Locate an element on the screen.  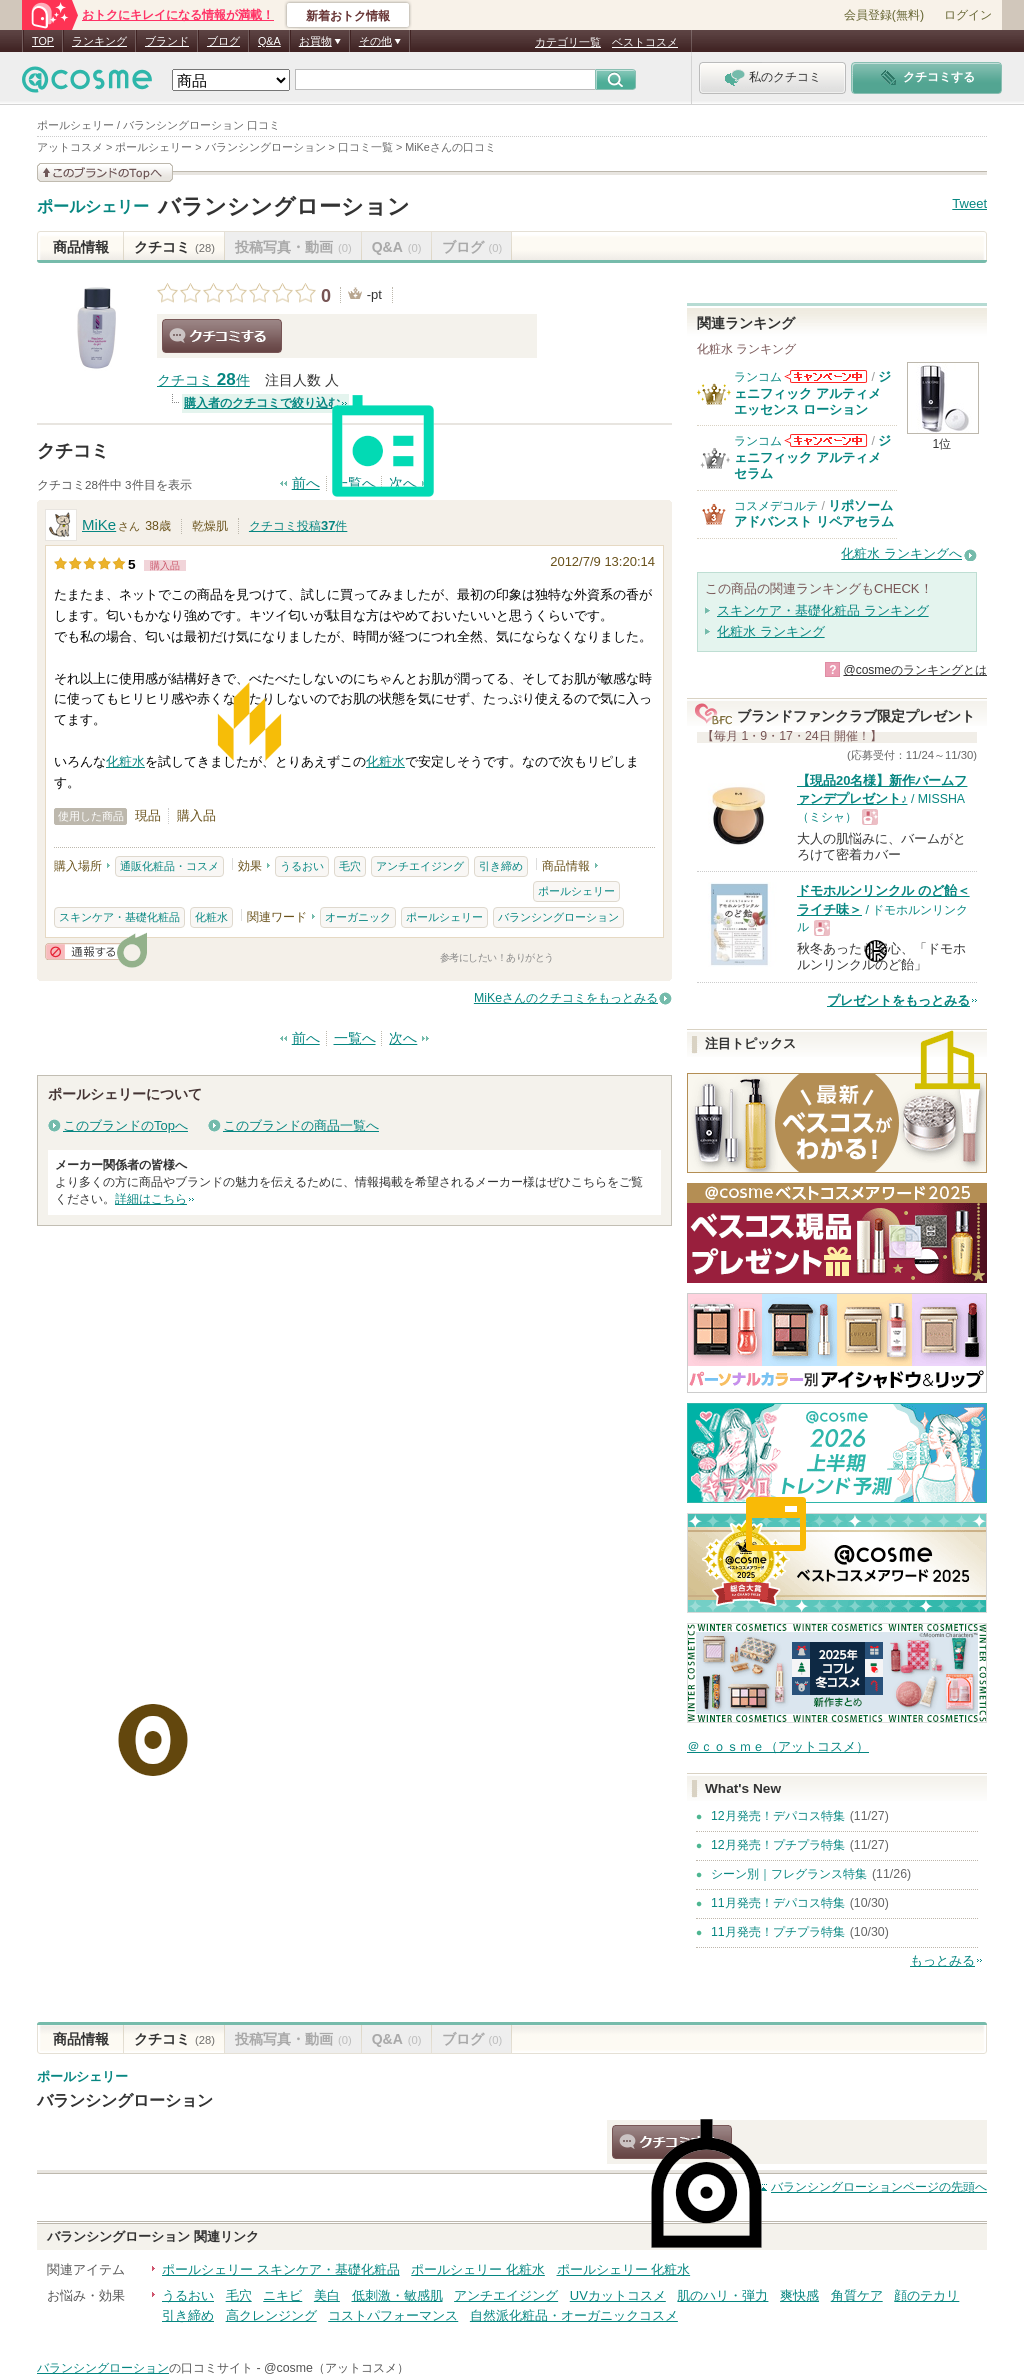
open Observable data visualization platform is located at coordinates (153, 1740).